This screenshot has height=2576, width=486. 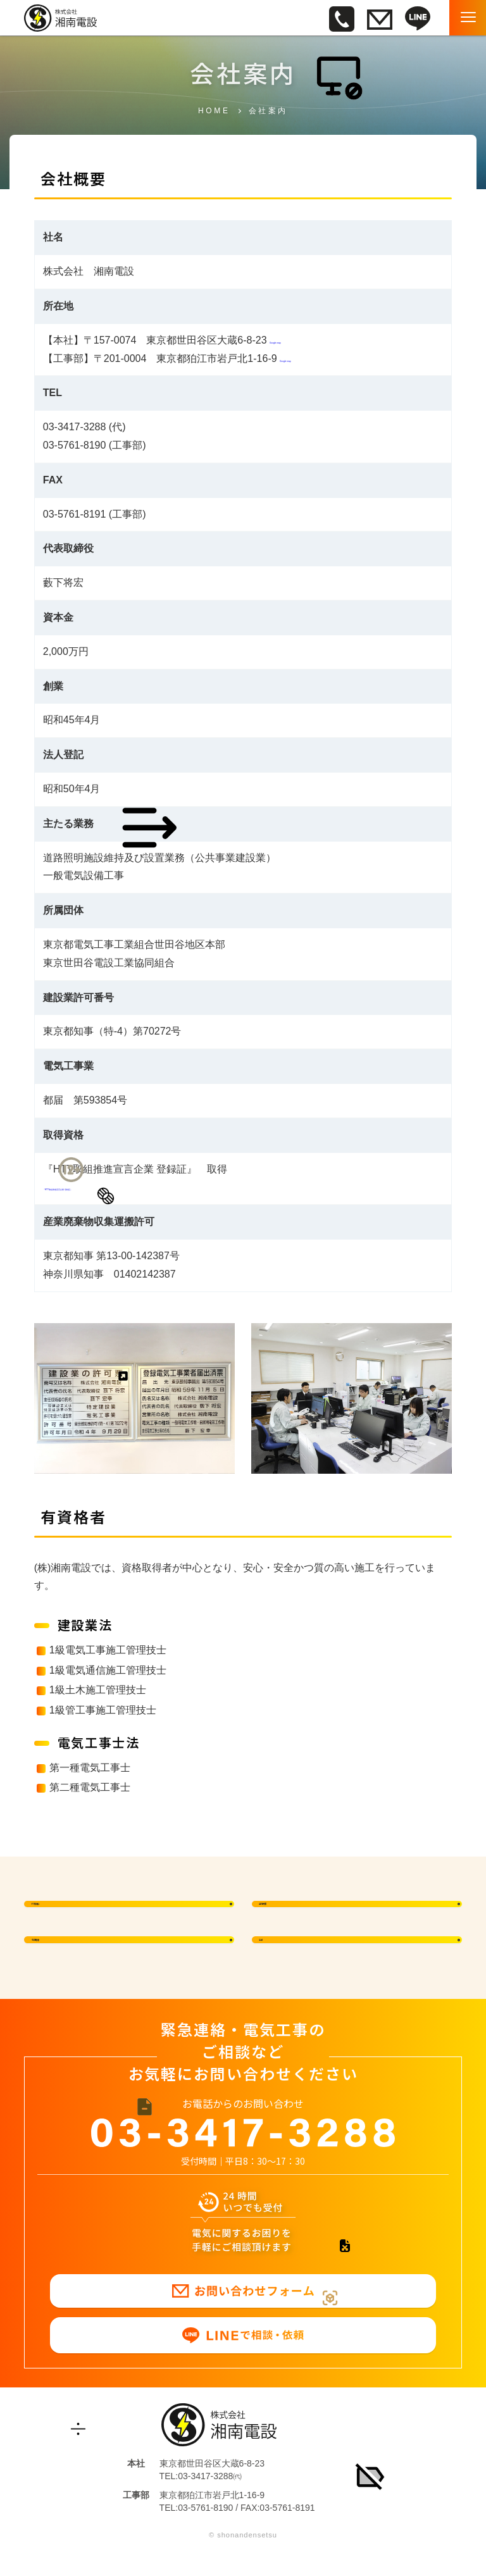 What do you see at coordinates (123, 1376) in the screenshot?
I see `open link in a new tab or window` at bounding box center [123, 1376].